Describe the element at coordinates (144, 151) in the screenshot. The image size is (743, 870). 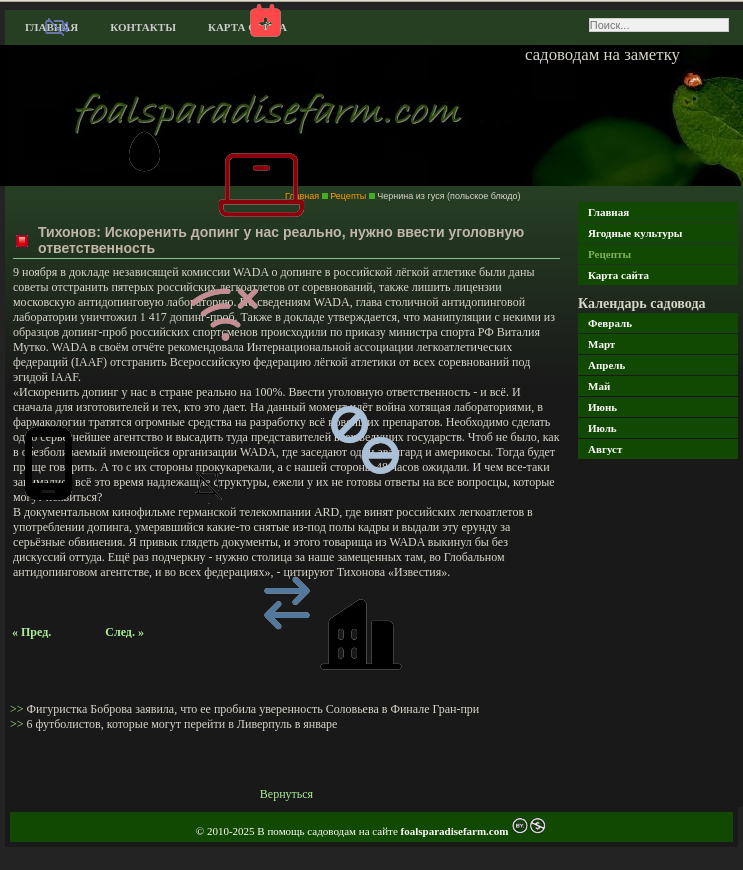
I see `indicates breakfast or food-related content` at that location.